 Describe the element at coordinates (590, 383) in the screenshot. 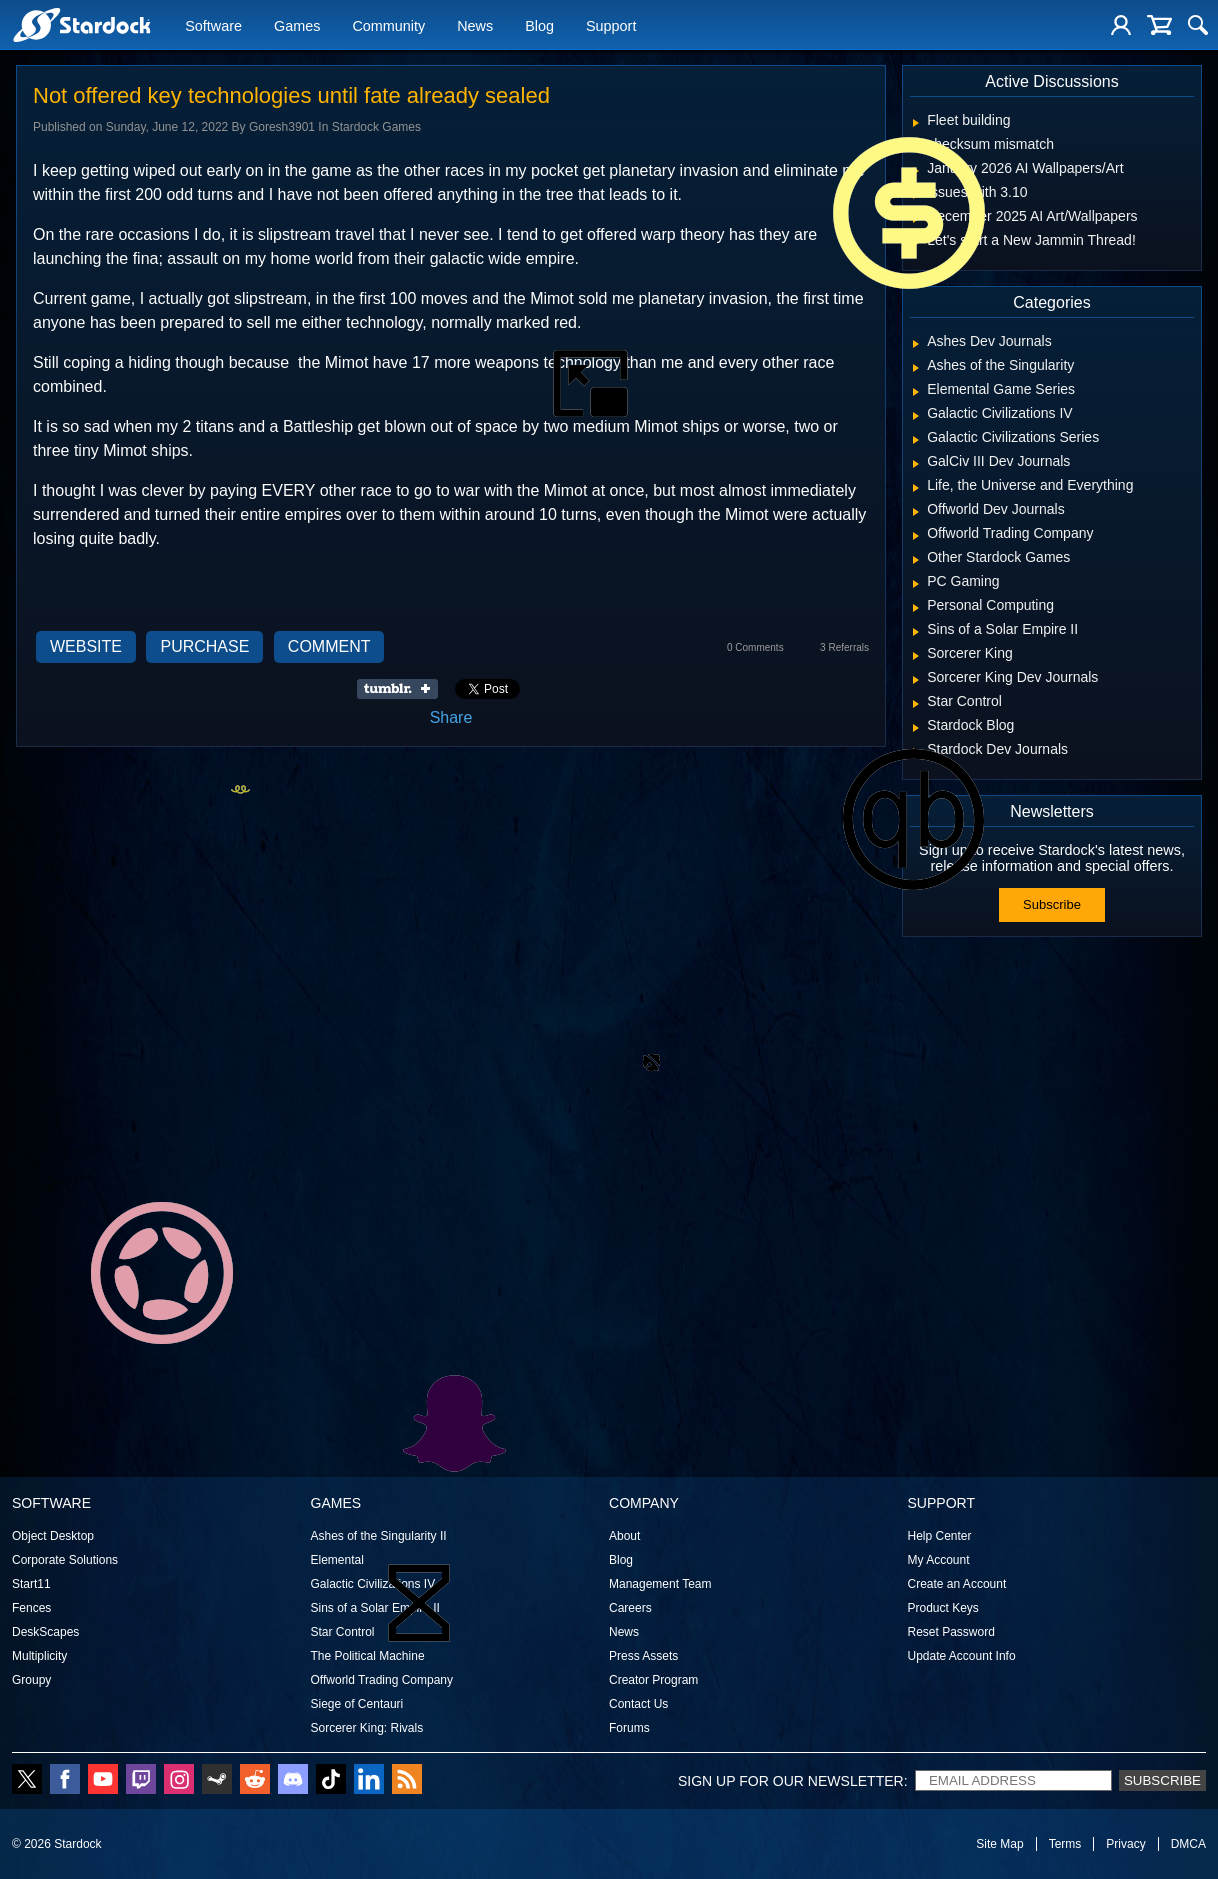

I see `exit picture-in-picture mode` at that location.